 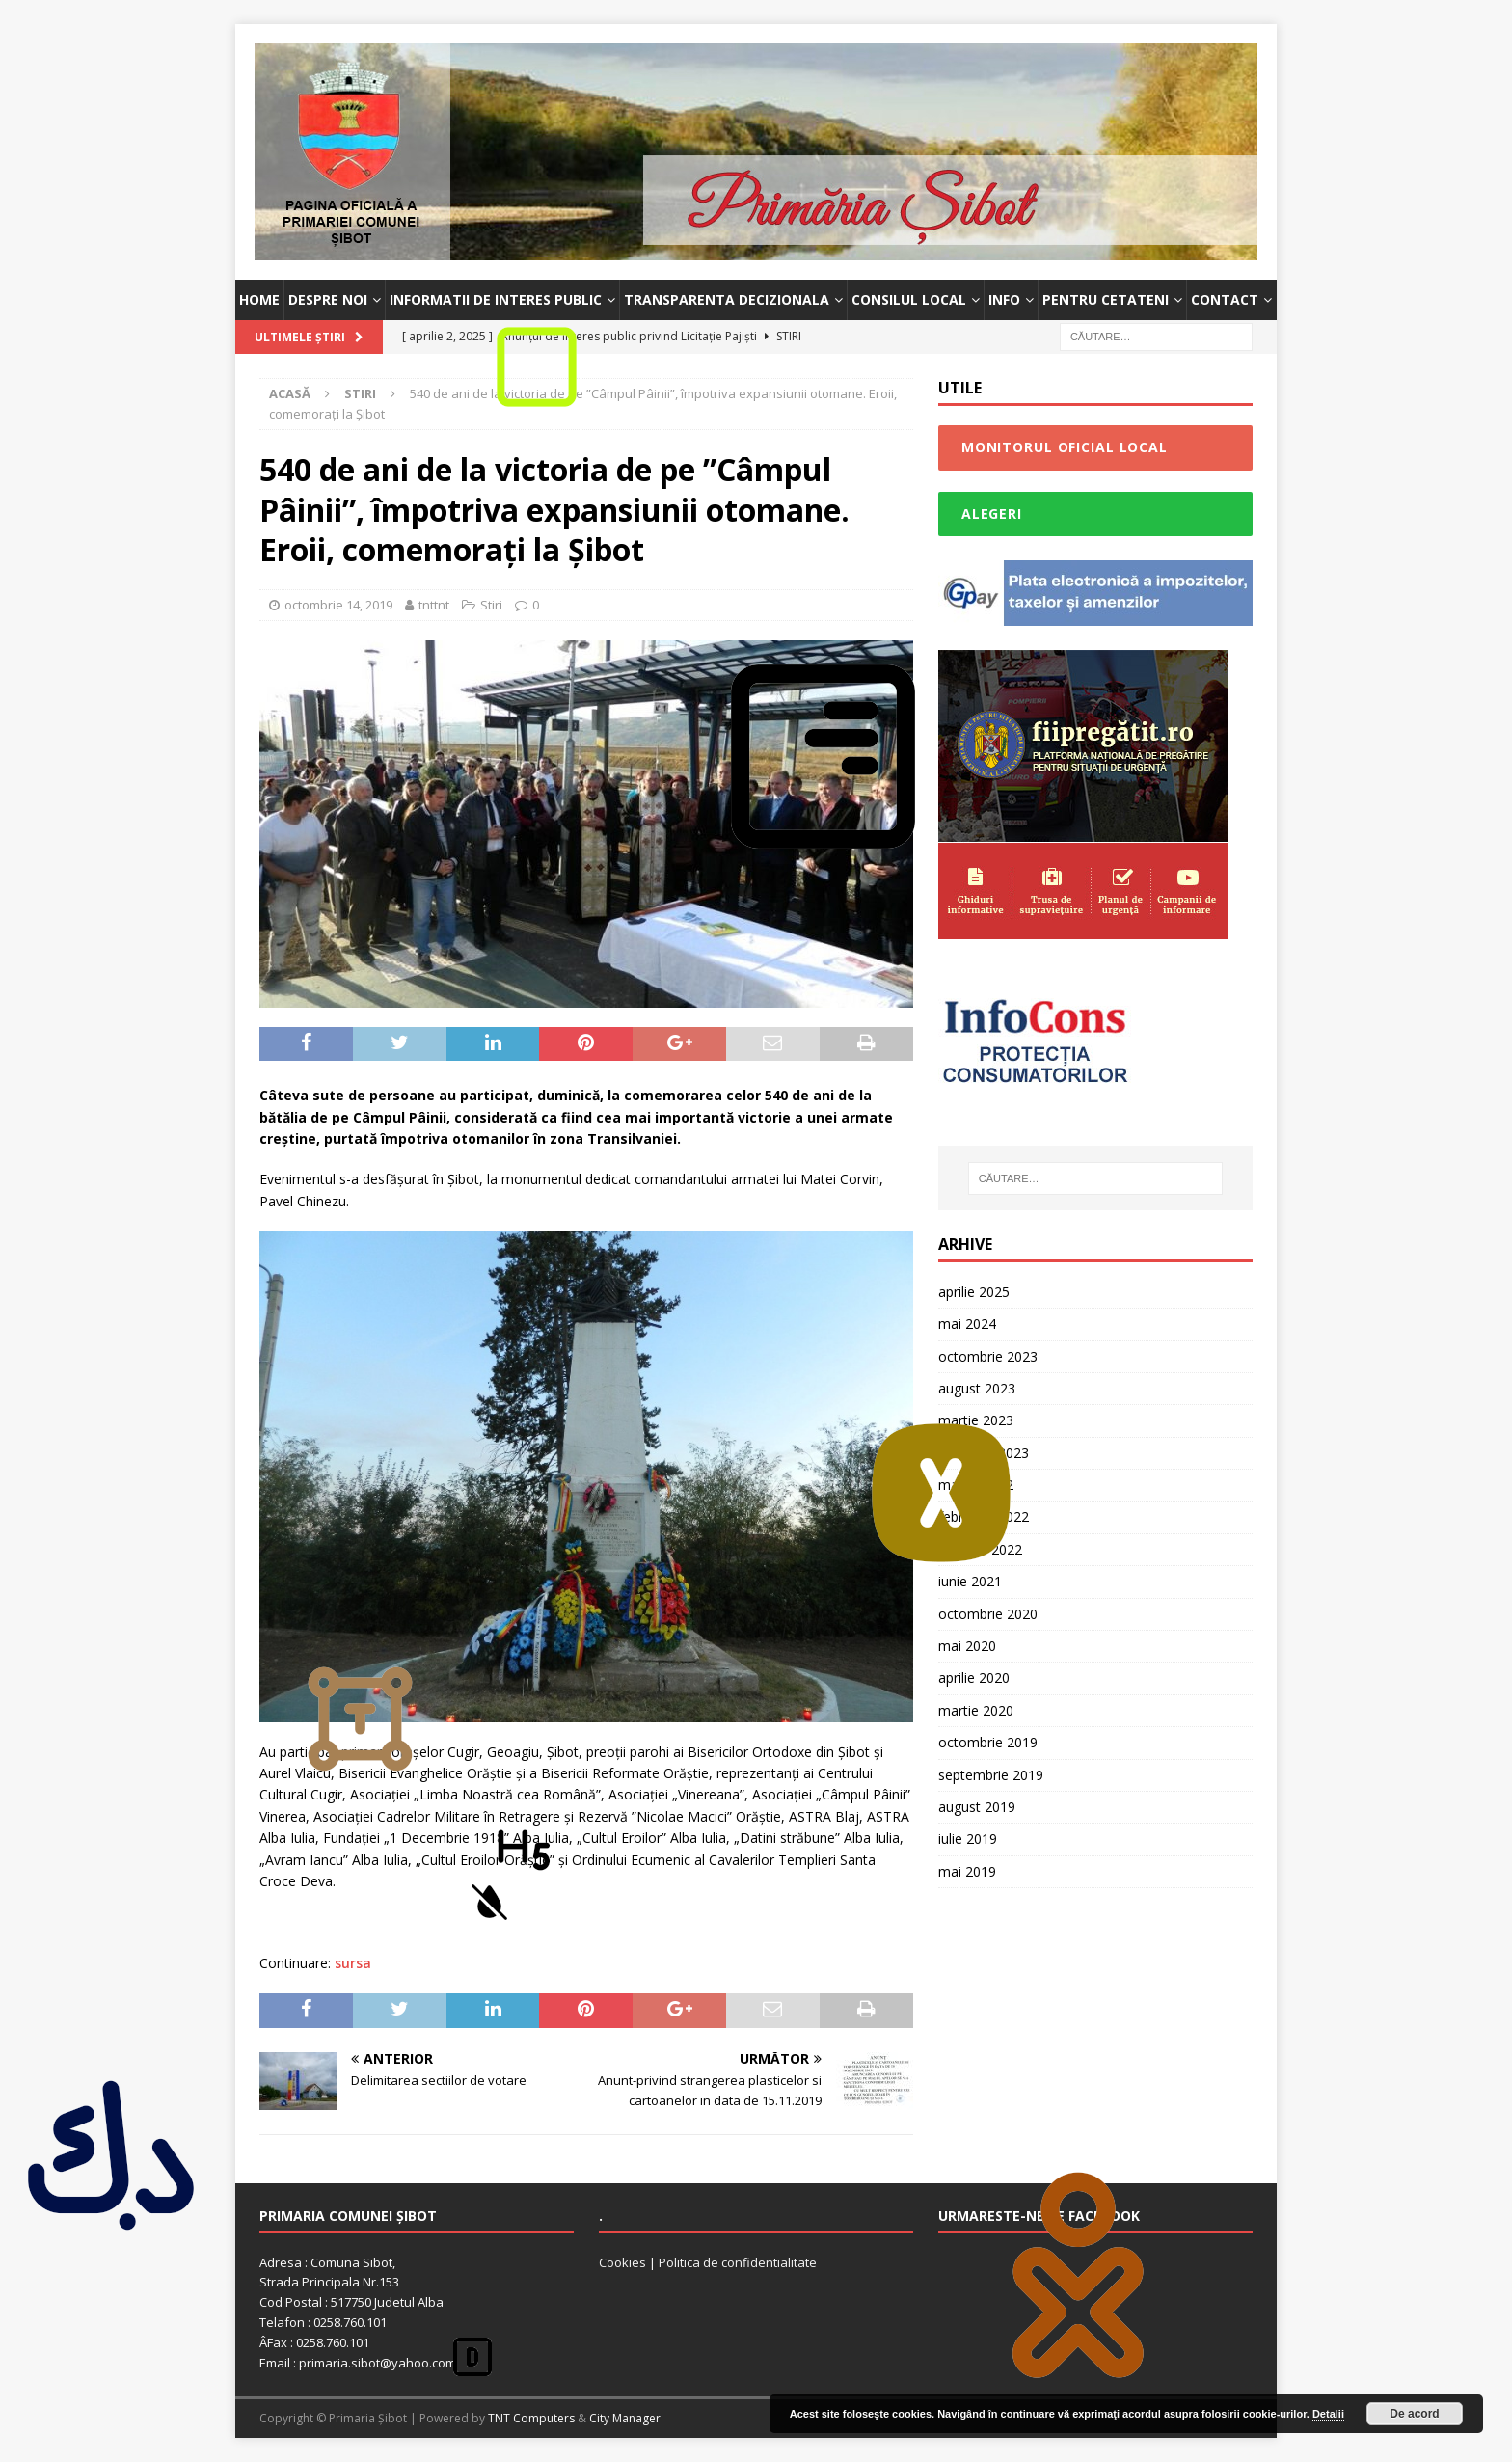 What do you see at coordinates (1078, 2275) in the screenshot?
I see `open sugarizer learning platform` at bounding box center [1078, 2275].